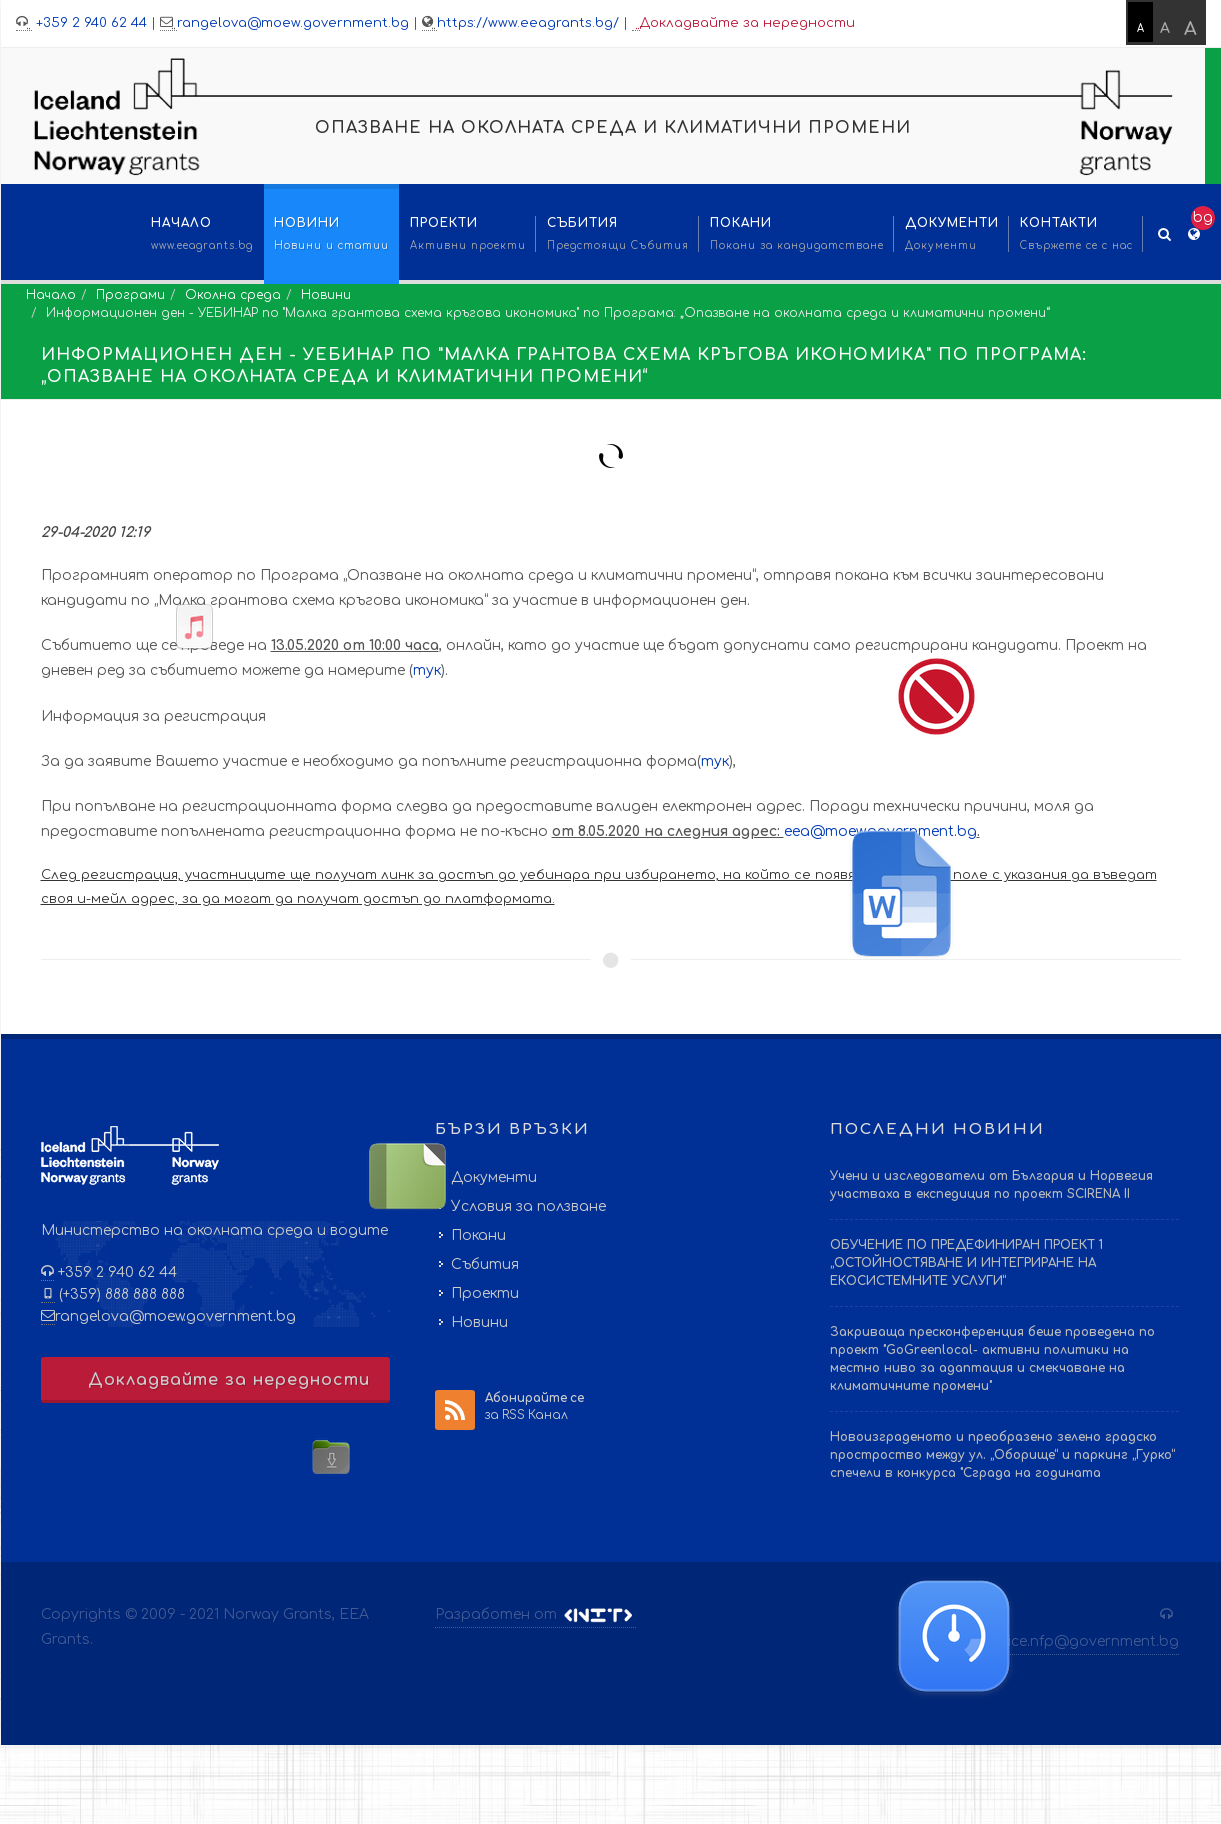 Image resolution: width=1221 pixels, height=1824 pixels. Describe the element at coordinates (936, 696) in the screenshot. I see `delete selected email message` at that location.